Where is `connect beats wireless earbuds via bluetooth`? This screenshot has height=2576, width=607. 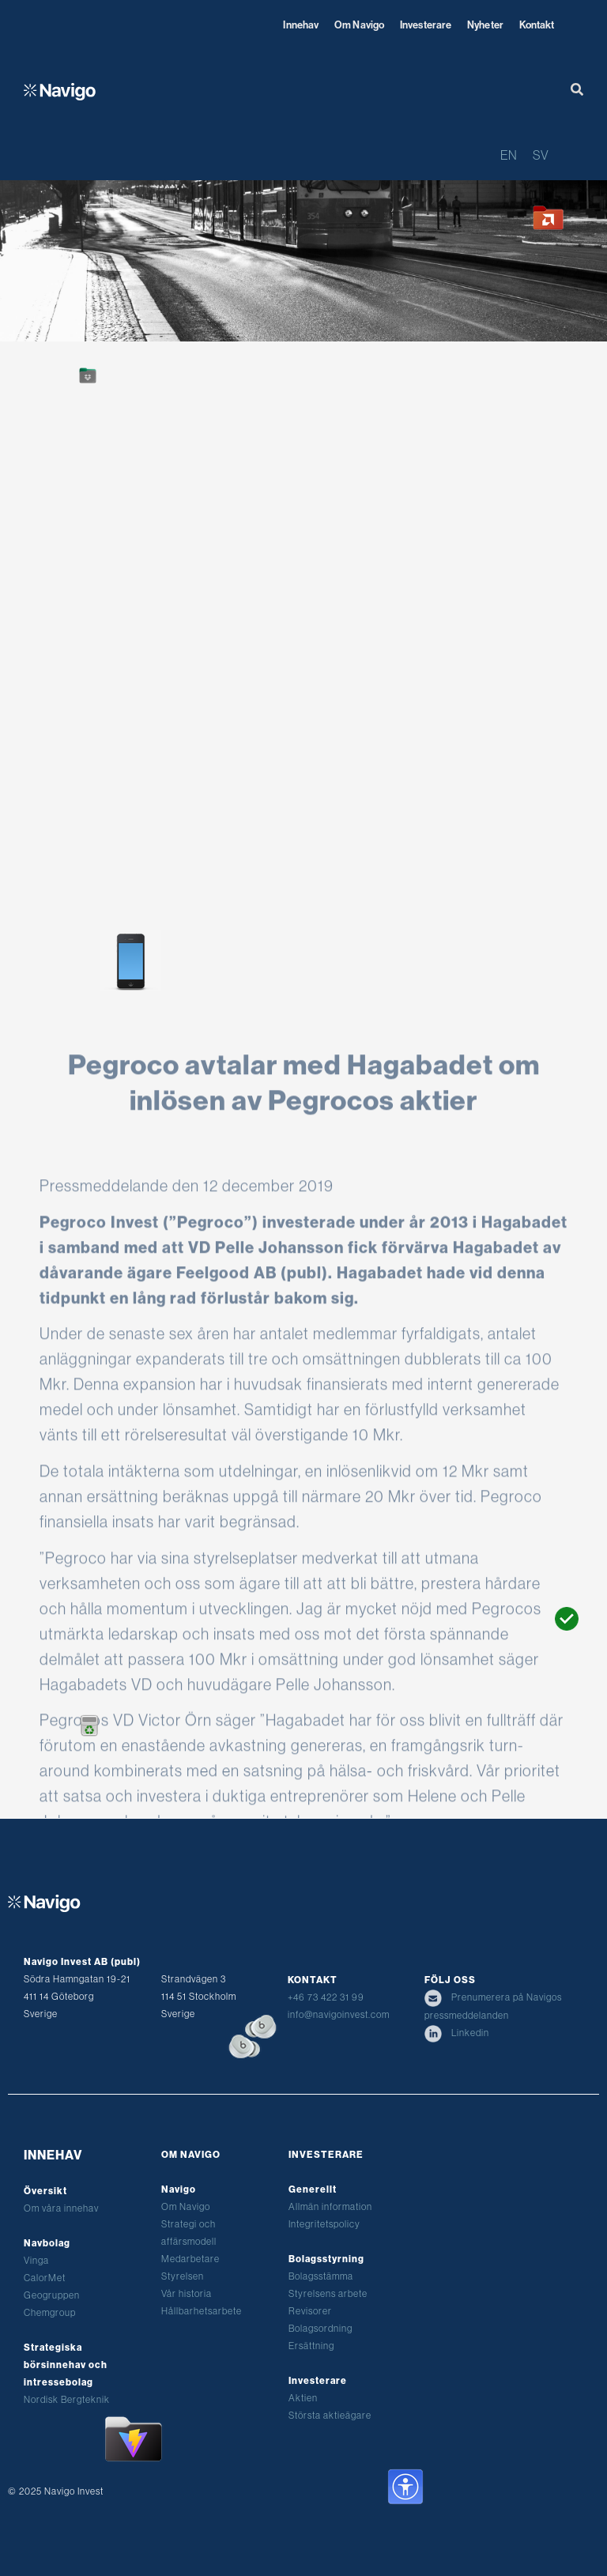 connect beats wireless earbuds via bluetooth is located at coordinates (252, 2036).